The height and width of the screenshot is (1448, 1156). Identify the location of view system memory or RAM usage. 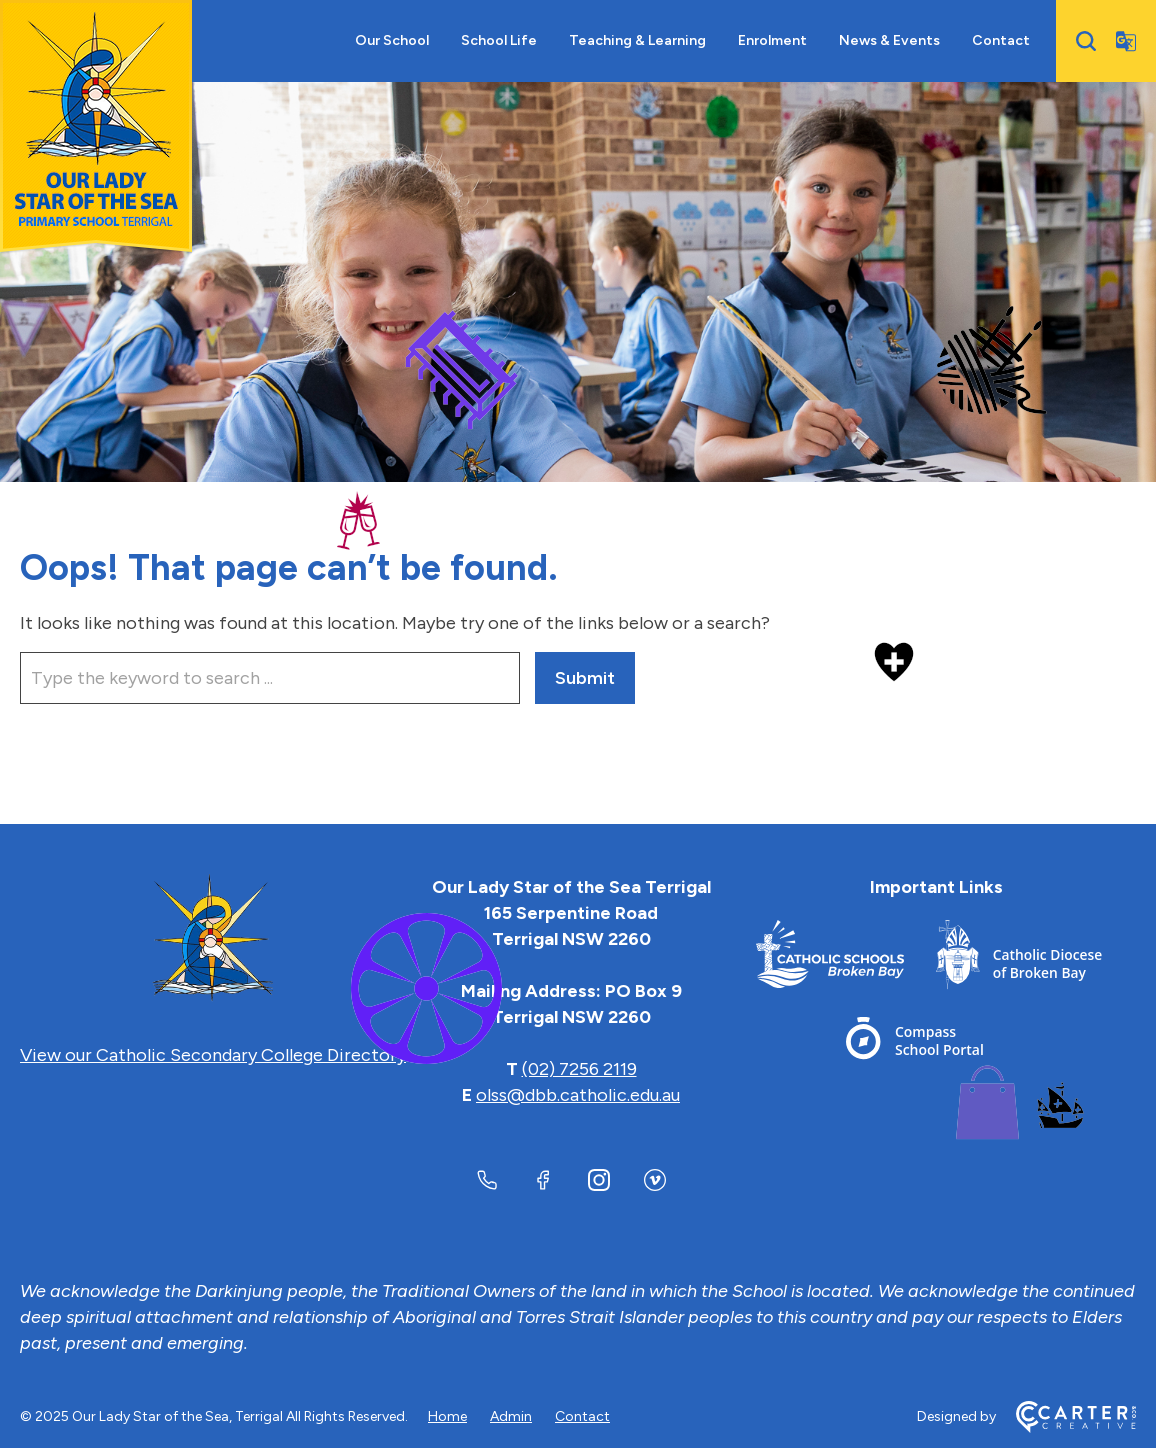
(461, 369).